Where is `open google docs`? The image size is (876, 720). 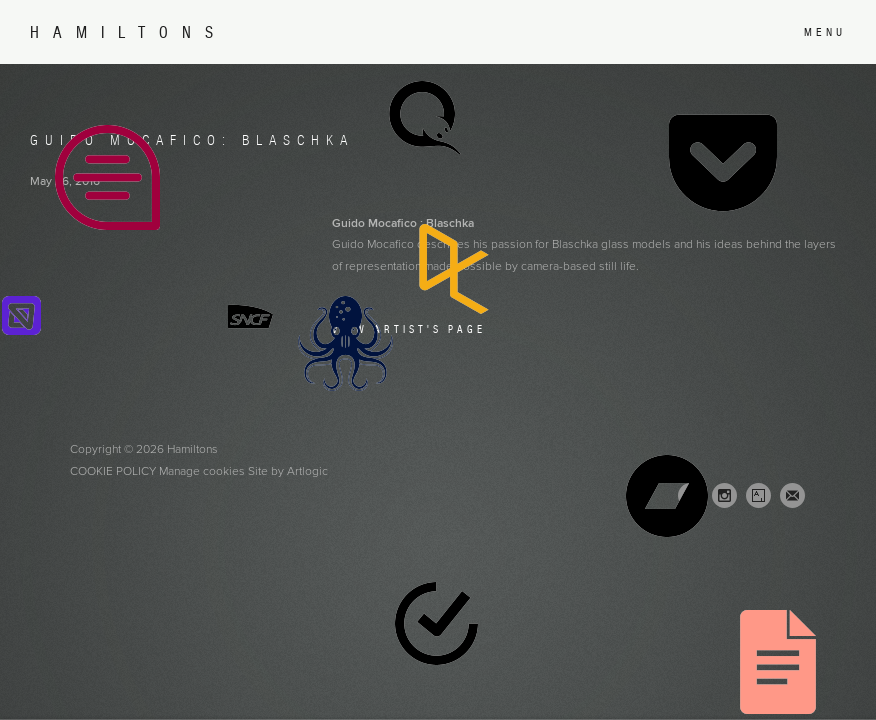
open google docs is located at coordinates (778, 662).